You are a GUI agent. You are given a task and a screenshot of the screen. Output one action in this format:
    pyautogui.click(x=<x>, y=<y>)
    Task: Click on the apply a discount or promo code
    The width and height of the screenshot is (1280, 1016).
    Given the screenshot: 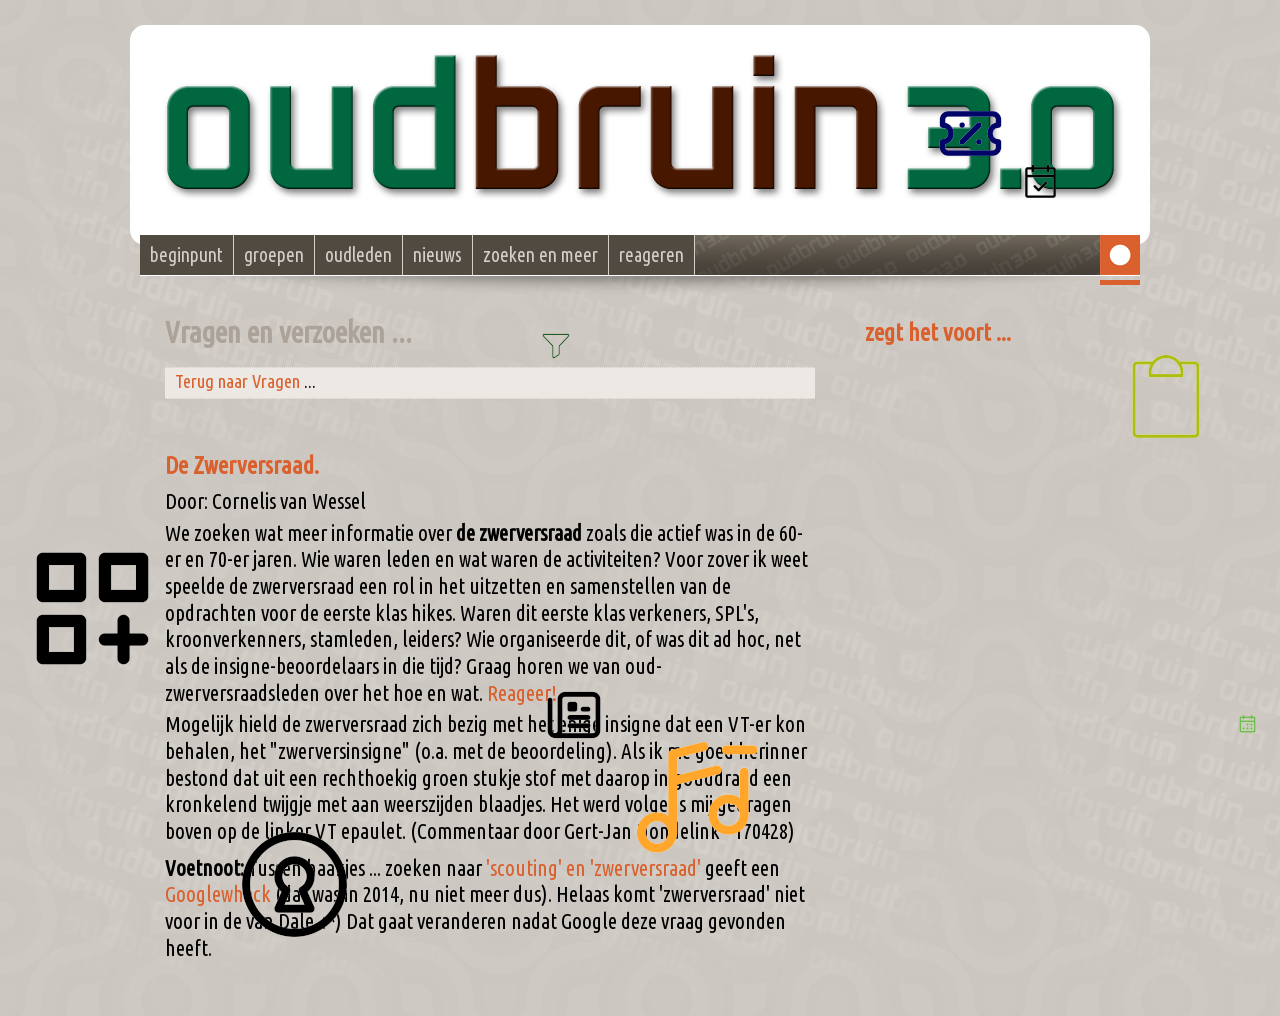 What is the action you would take?
    pyautogui.click(x=970, y=133)
    